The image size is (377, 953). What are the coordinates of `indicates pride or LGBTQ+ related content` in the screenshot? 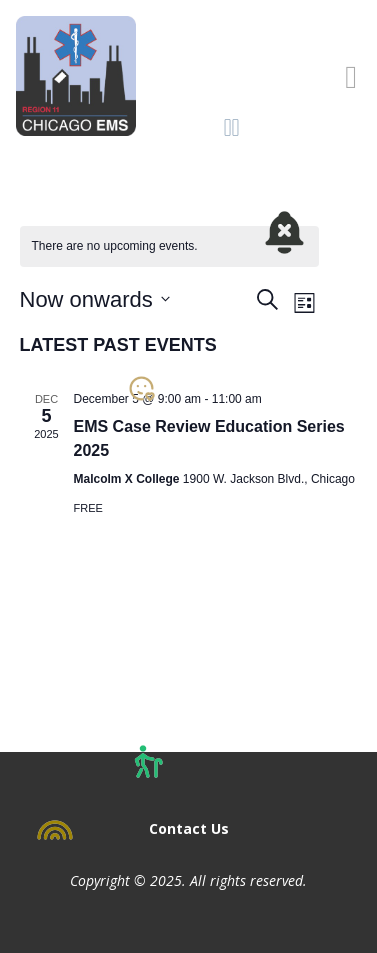 It's located at (55, 830).